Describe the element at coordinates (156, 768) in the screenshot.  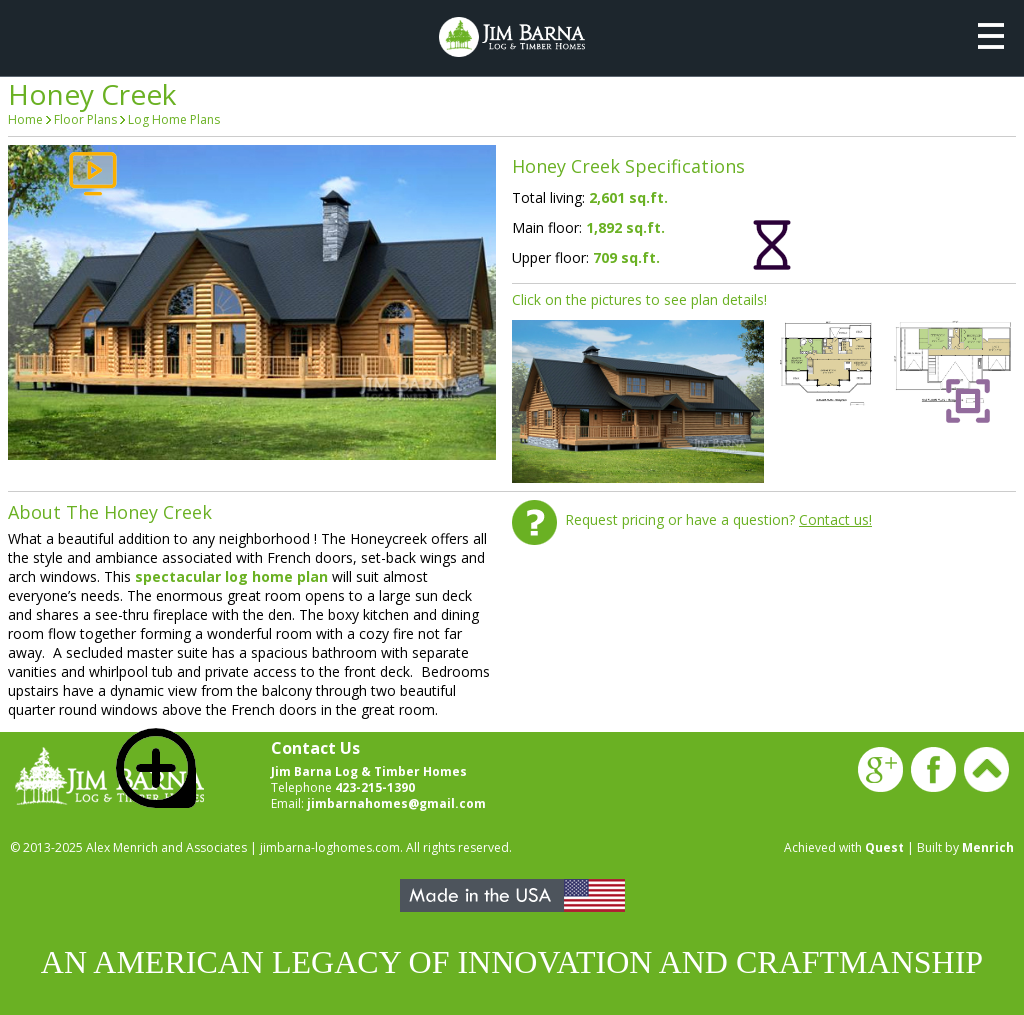
I see `zoom in on image or content` at that location.